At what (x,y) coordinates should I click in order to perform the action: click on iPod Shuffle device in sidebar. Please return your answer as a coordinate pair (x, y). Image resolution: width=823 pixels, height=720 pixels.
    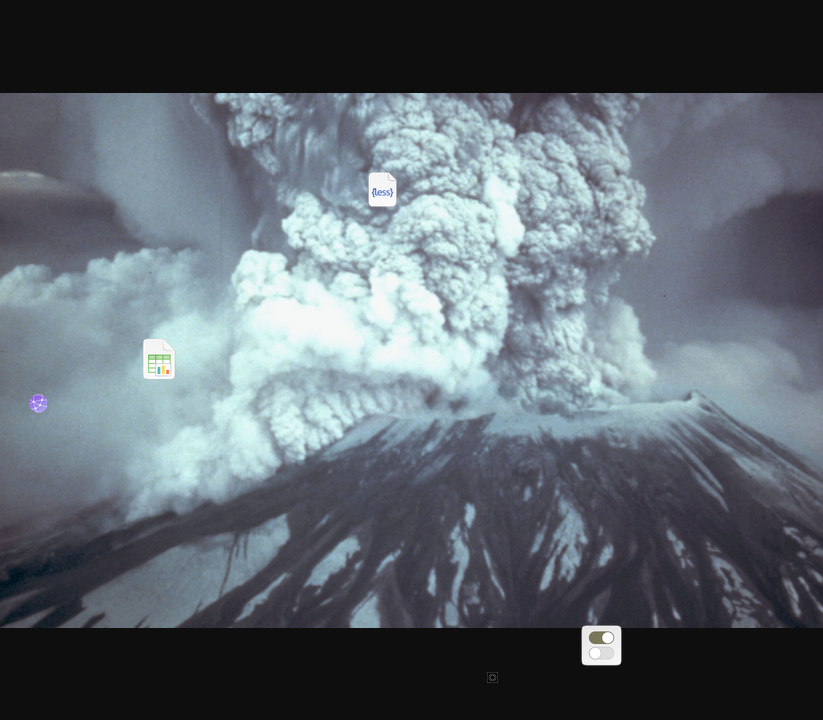
    Looking at the image, I should click on (492, 677).